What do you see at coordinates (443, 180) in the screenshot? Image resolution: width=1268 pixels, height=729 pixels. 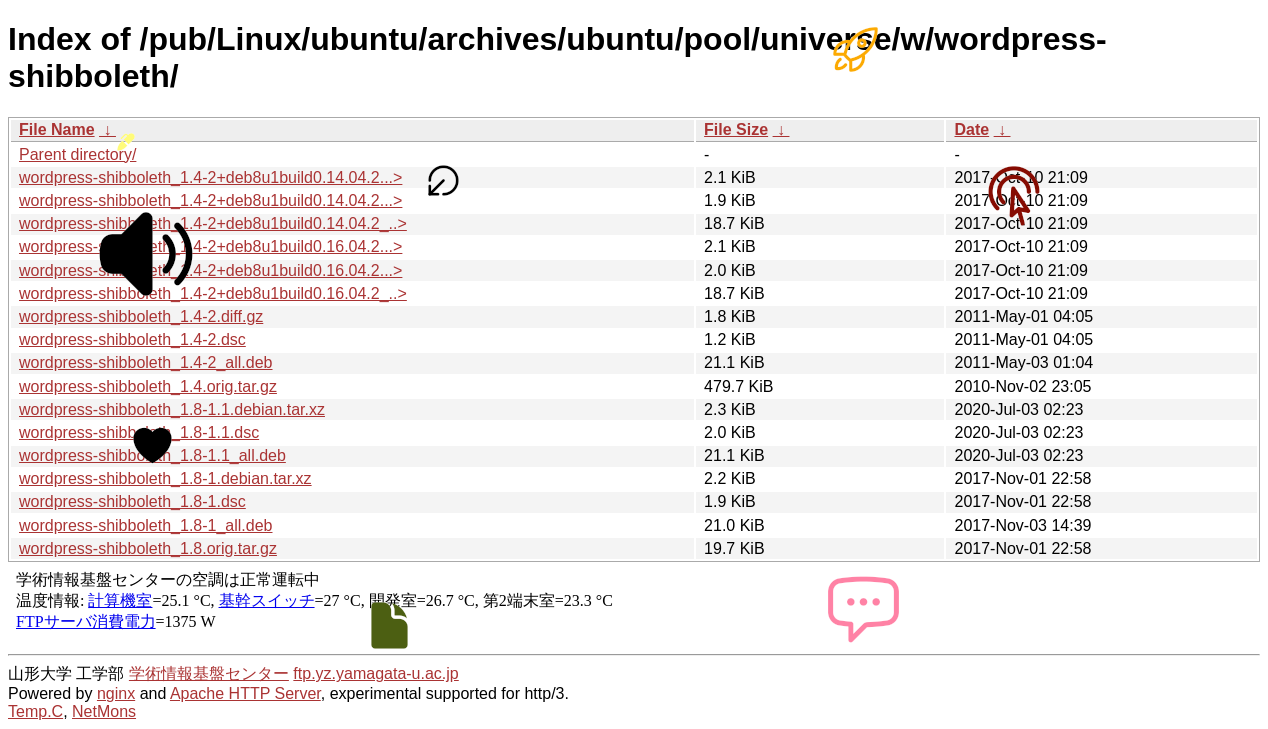 I see `export or download content to the bottom-left` at bounding box center [443, 180].